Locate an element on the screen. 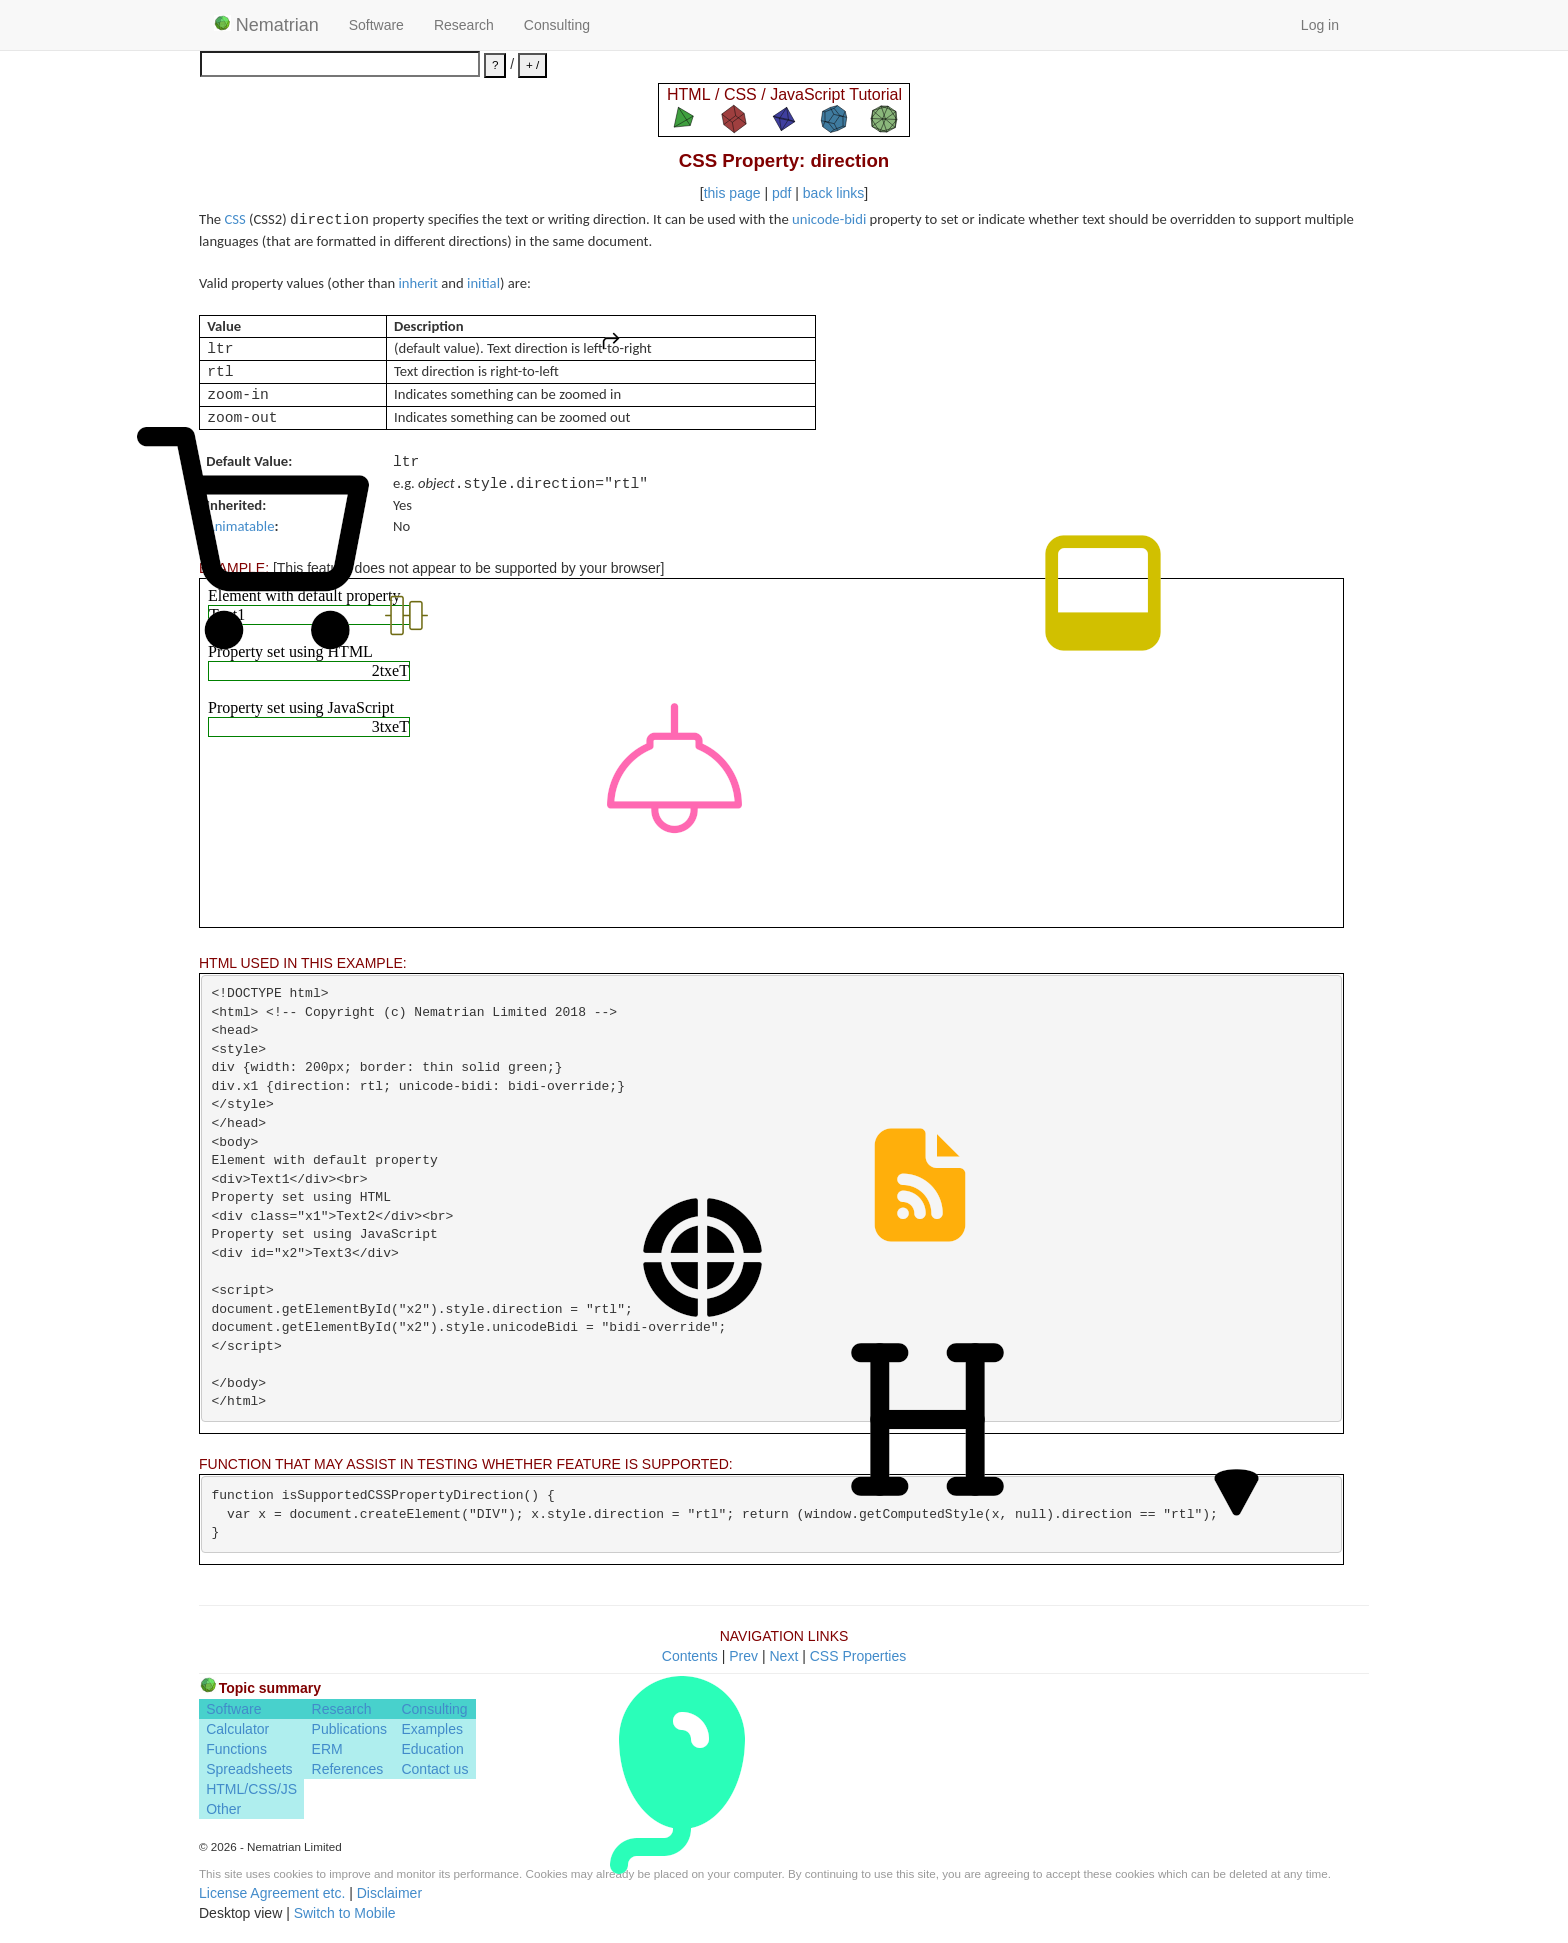 This screenshot has width=1568, height=1943. access RSS feed file is located at coordinates (920, 1185).